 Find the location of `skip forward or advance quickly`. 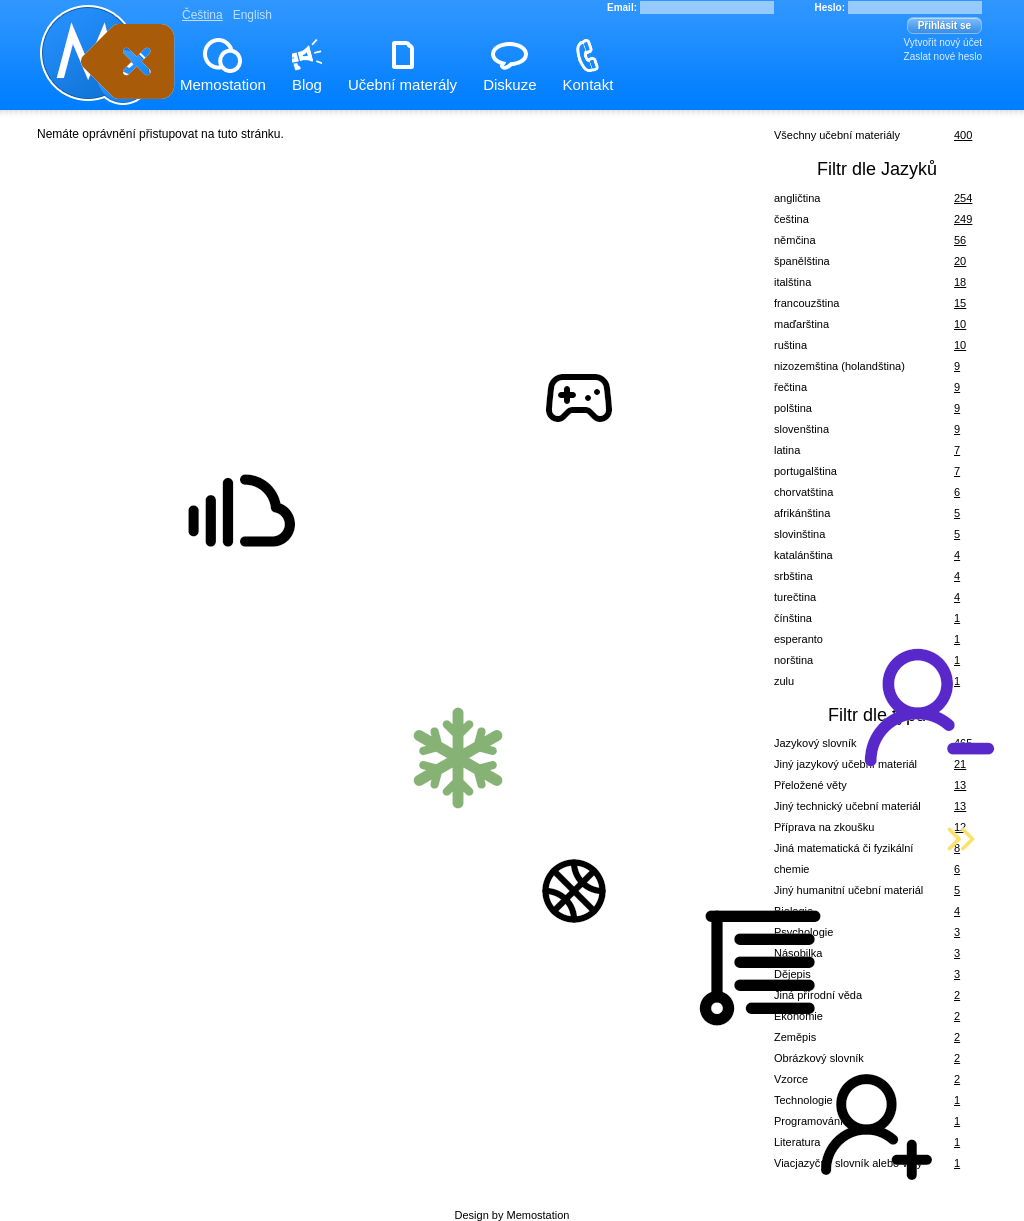

skip forward or advance quickly is located at coordinates (961, 839).